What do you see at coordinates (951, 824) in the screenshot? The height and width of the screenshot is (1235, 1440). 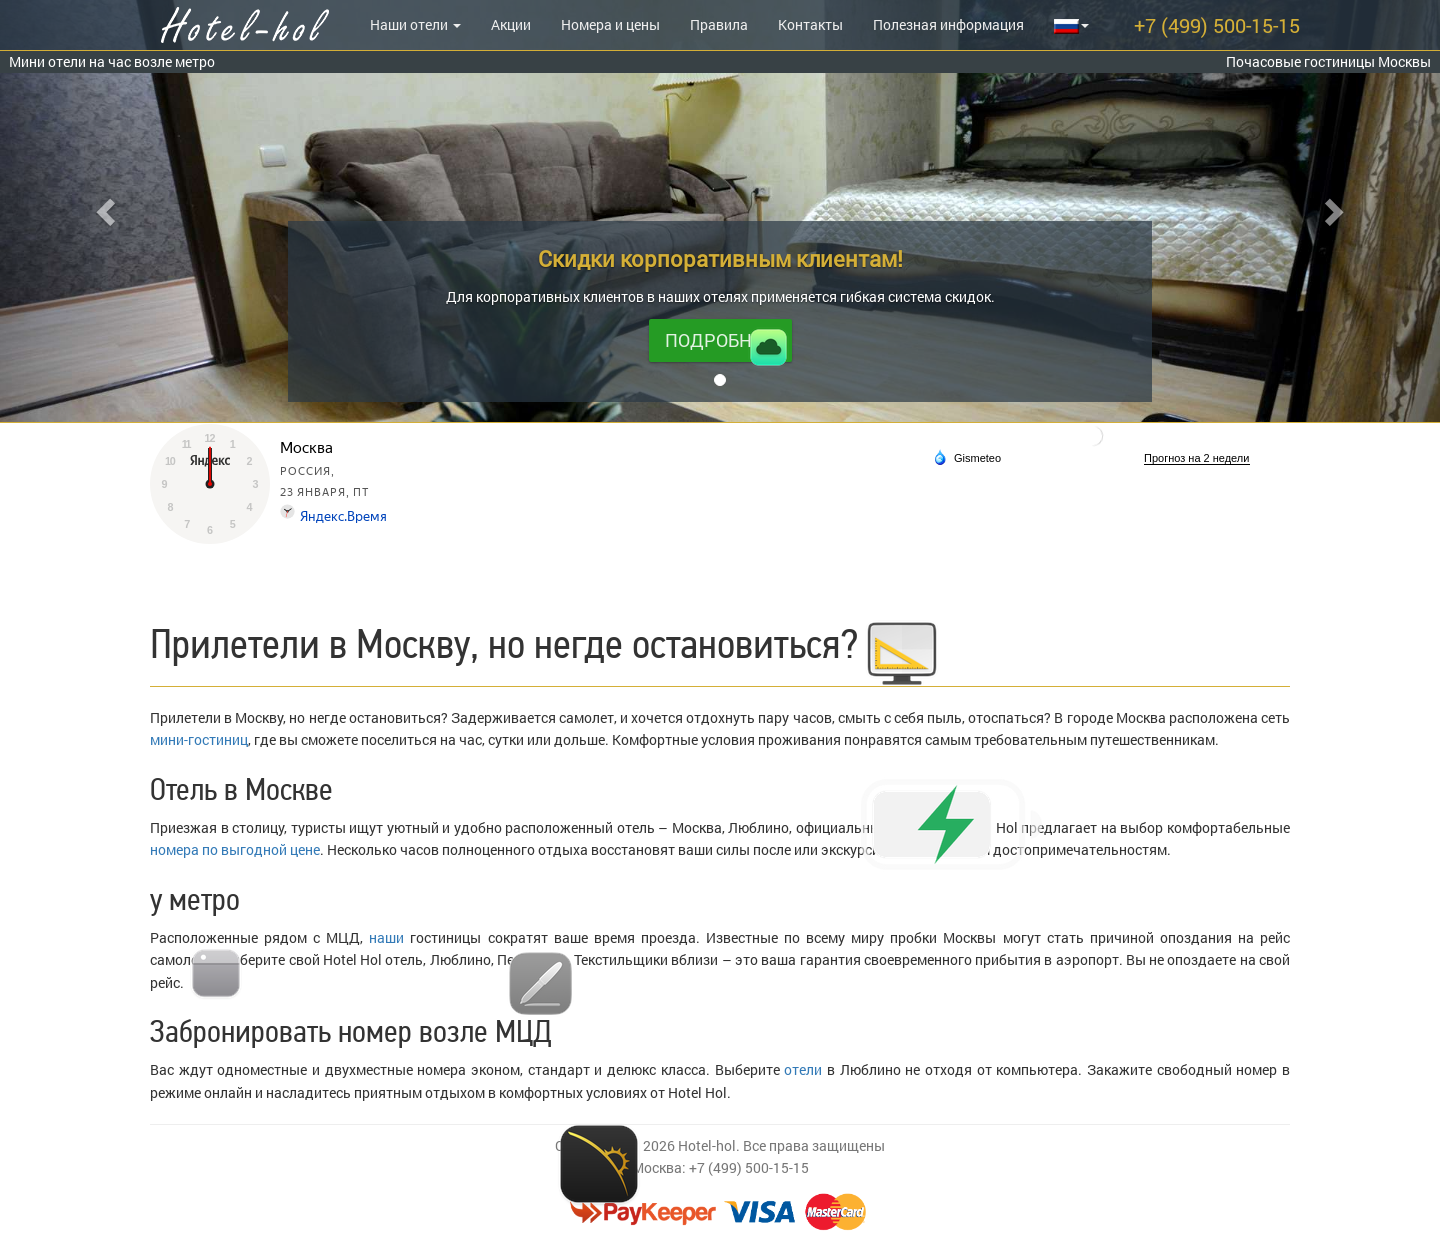 I see `indicates battery is charging at 80% capacity` at bounding box center [951, 824].